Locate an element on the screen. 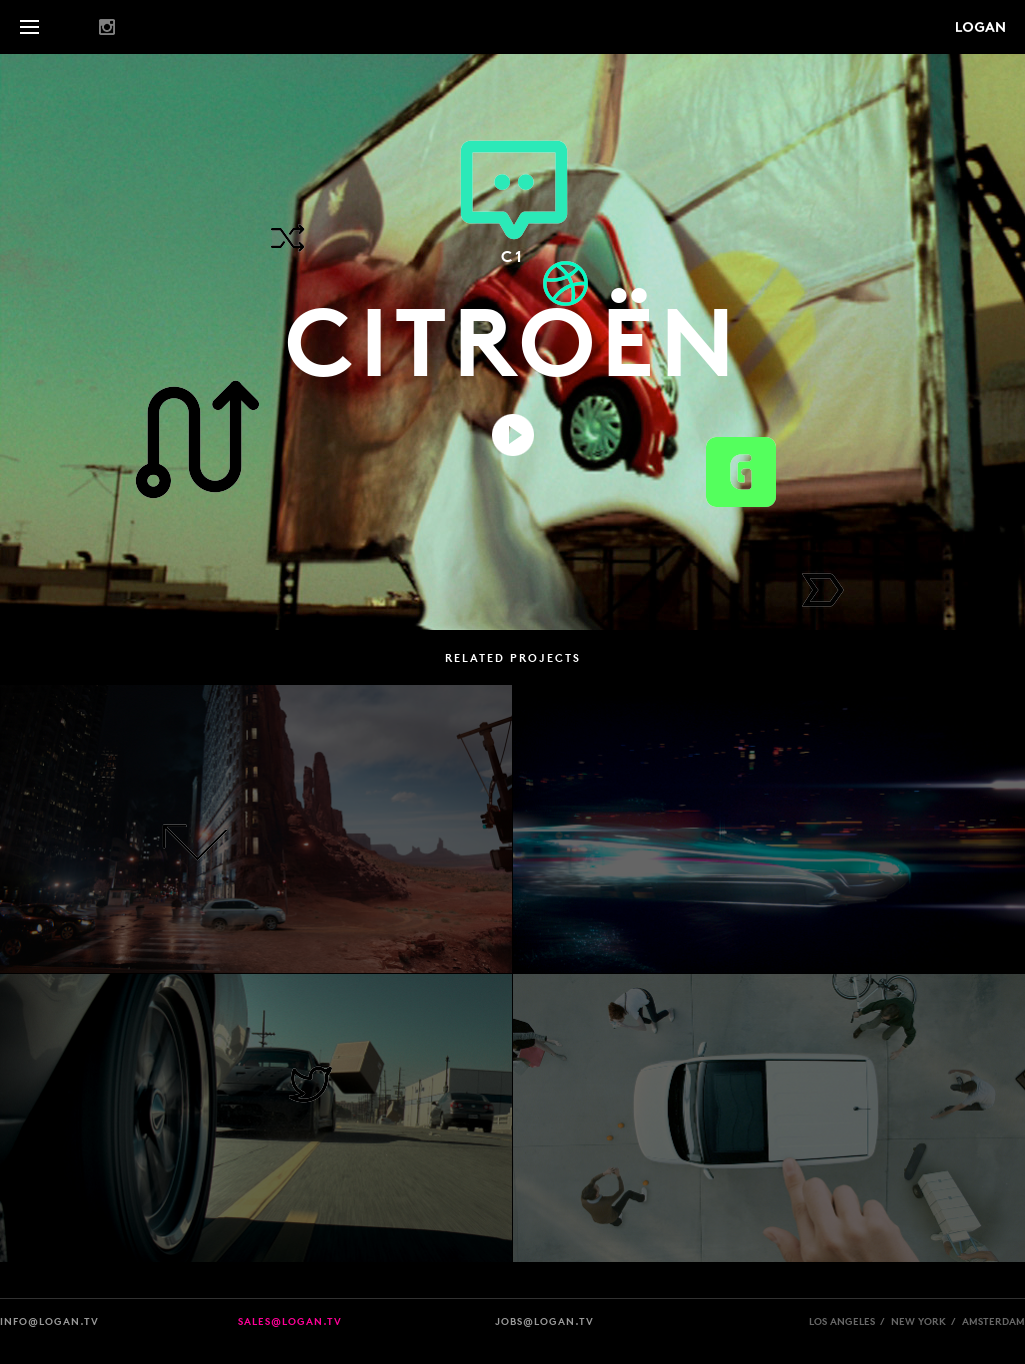  mark message as important is located at coordinates (823, 590).